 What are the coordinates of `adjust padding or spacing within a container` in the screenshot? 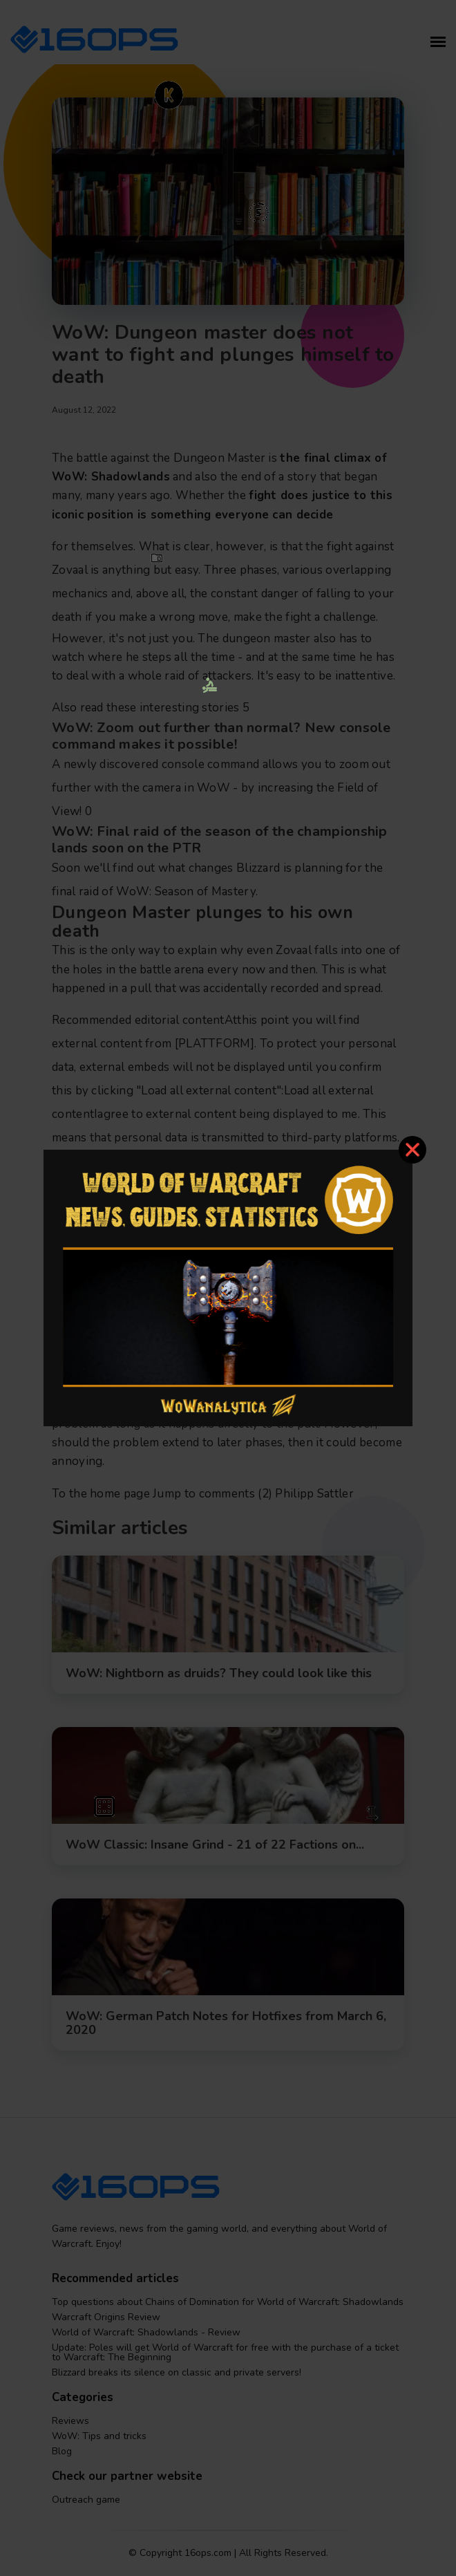 It's located at (104, 1807).